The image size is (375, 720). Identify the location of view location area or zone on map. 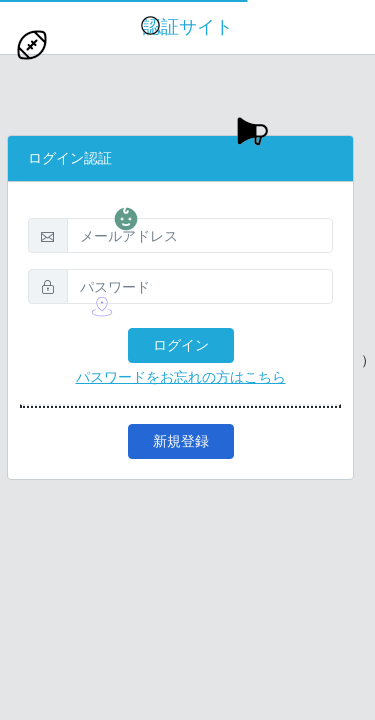
(102, 307).